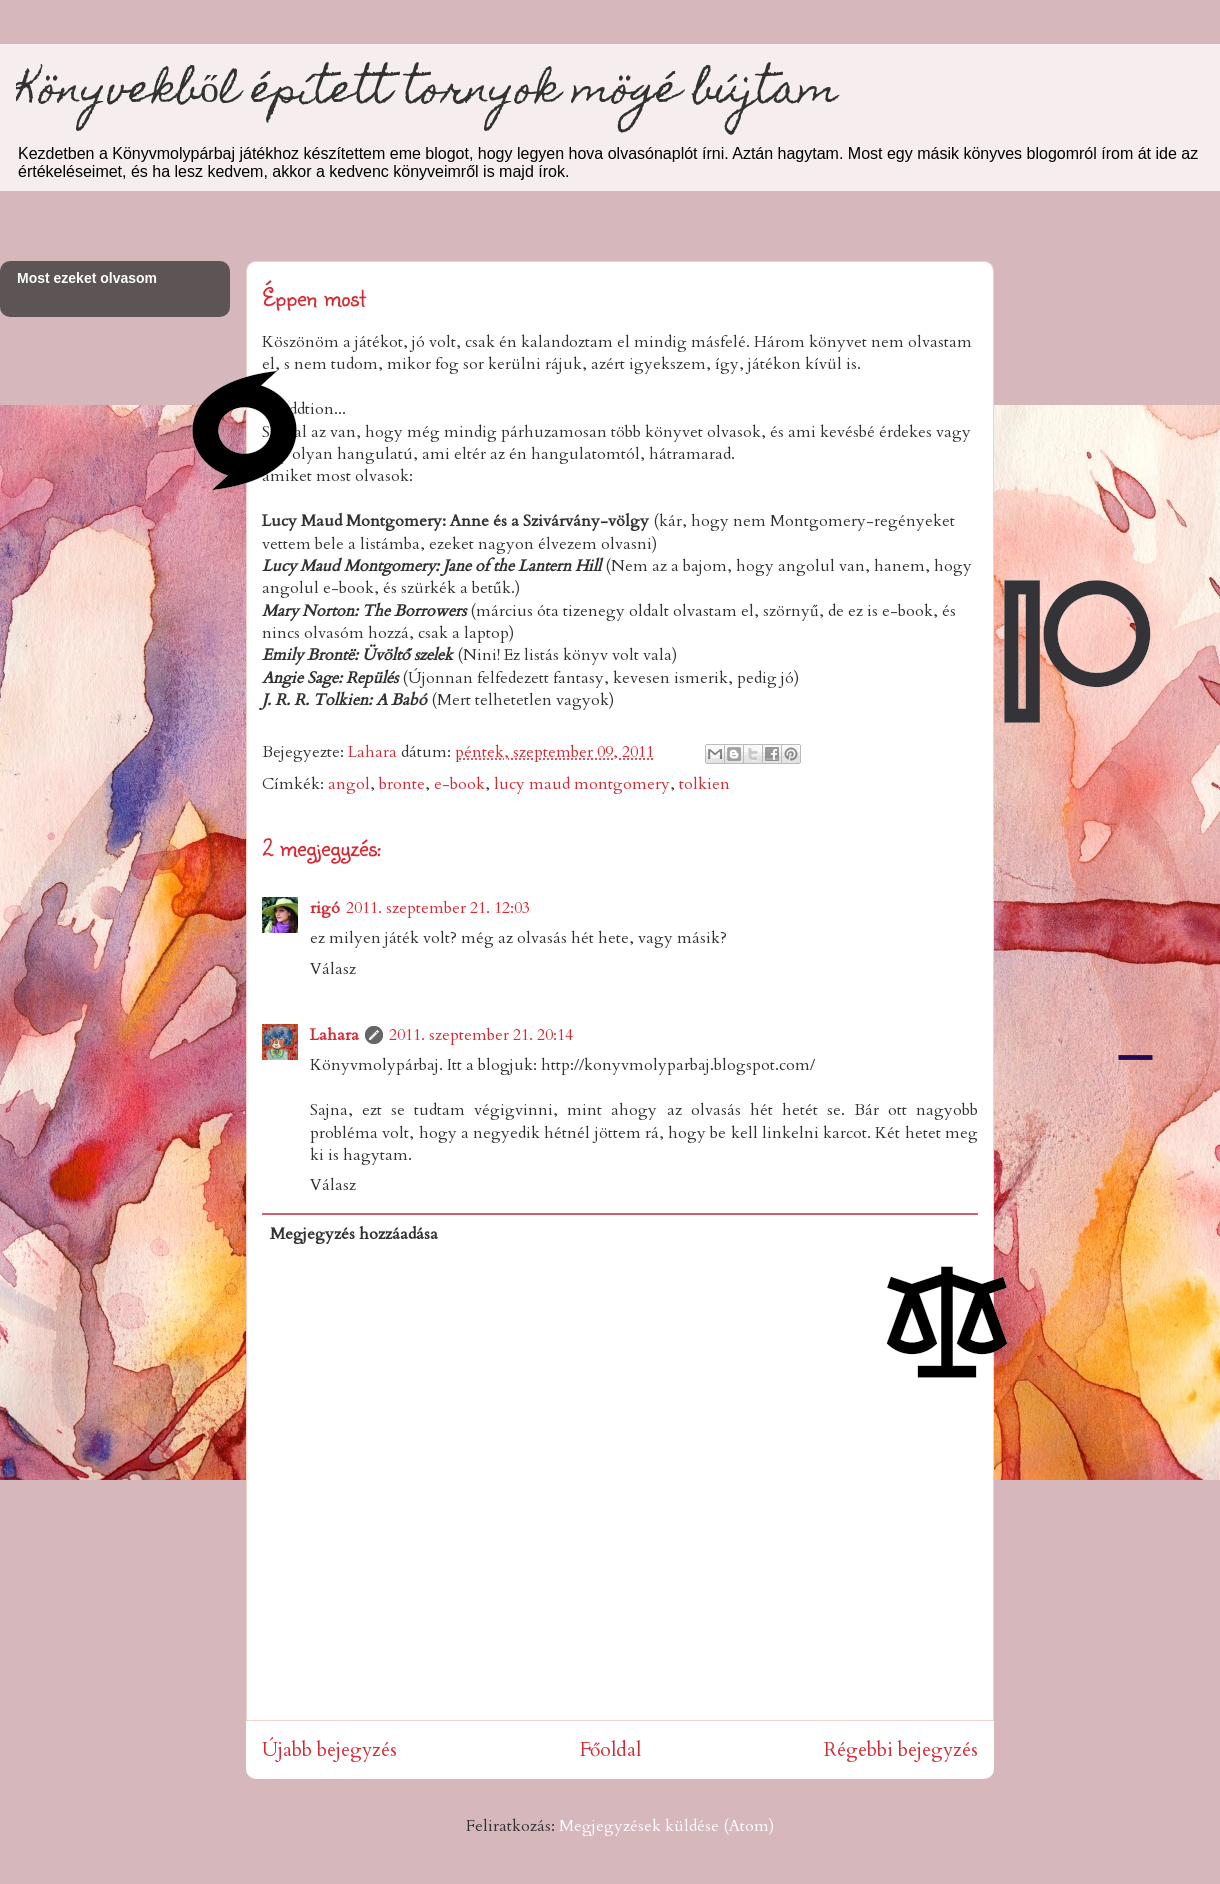 This screenshot has height=1884, width=1220. I want to click on remove or subtract an item, so click(1135, 1057).